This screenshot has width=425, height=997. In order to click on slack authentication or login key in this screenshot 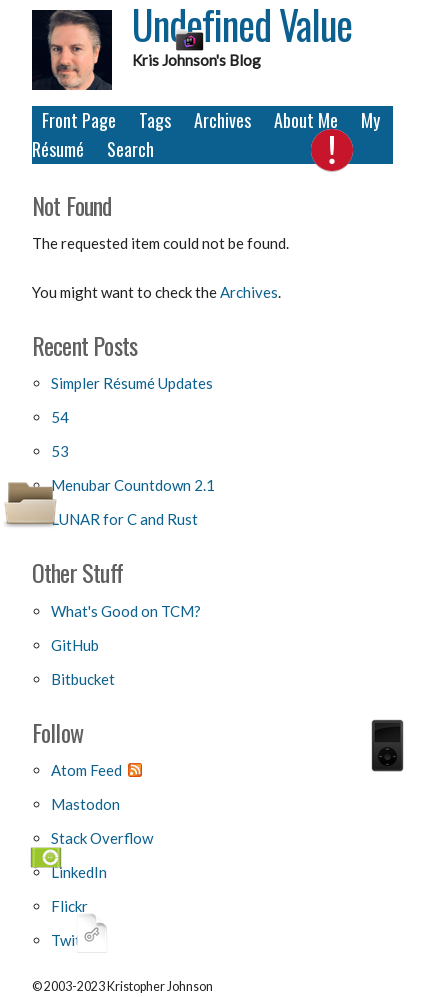, I will do `click(92, 934)`.